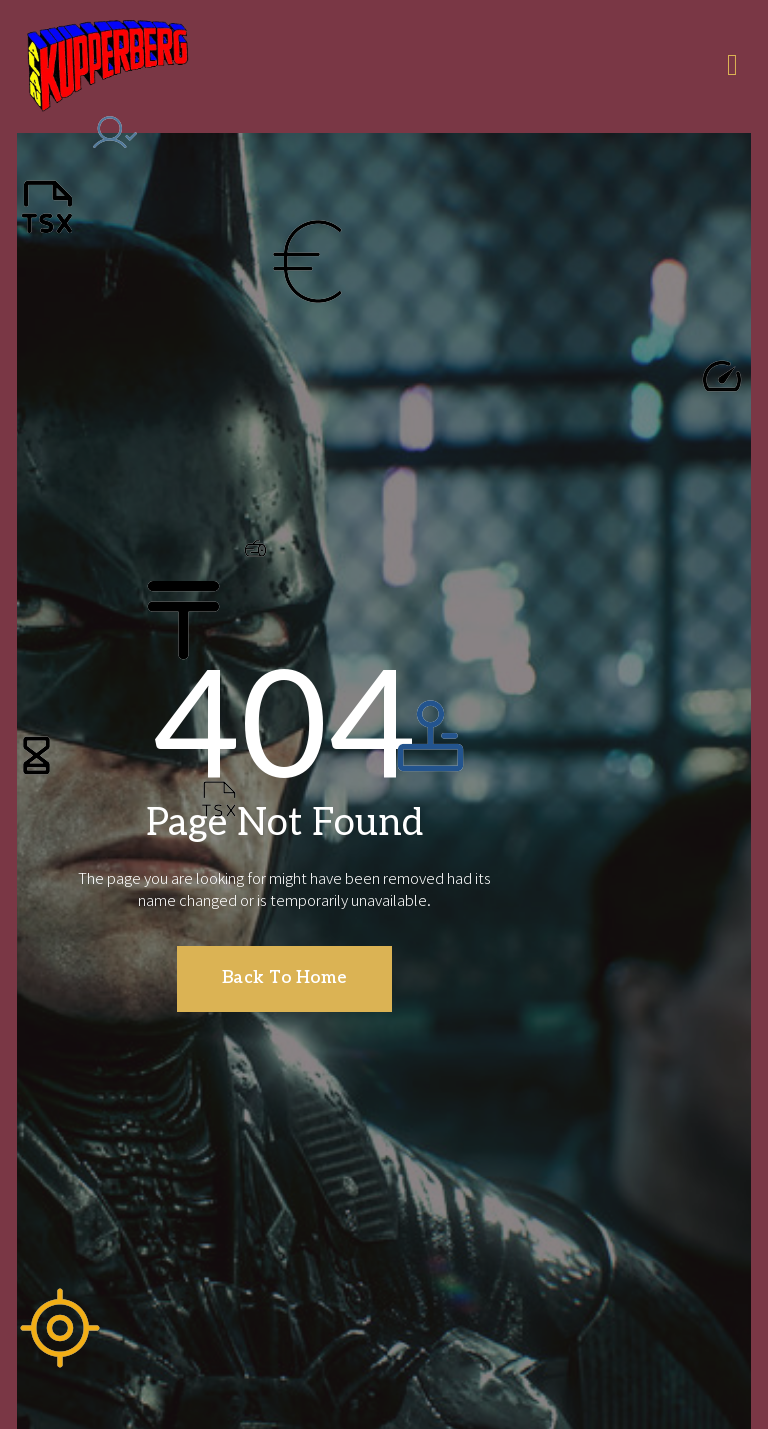 This screenshot has width=768, height=1429. I want to click on adjust playback speed settings, so click(722, 376).